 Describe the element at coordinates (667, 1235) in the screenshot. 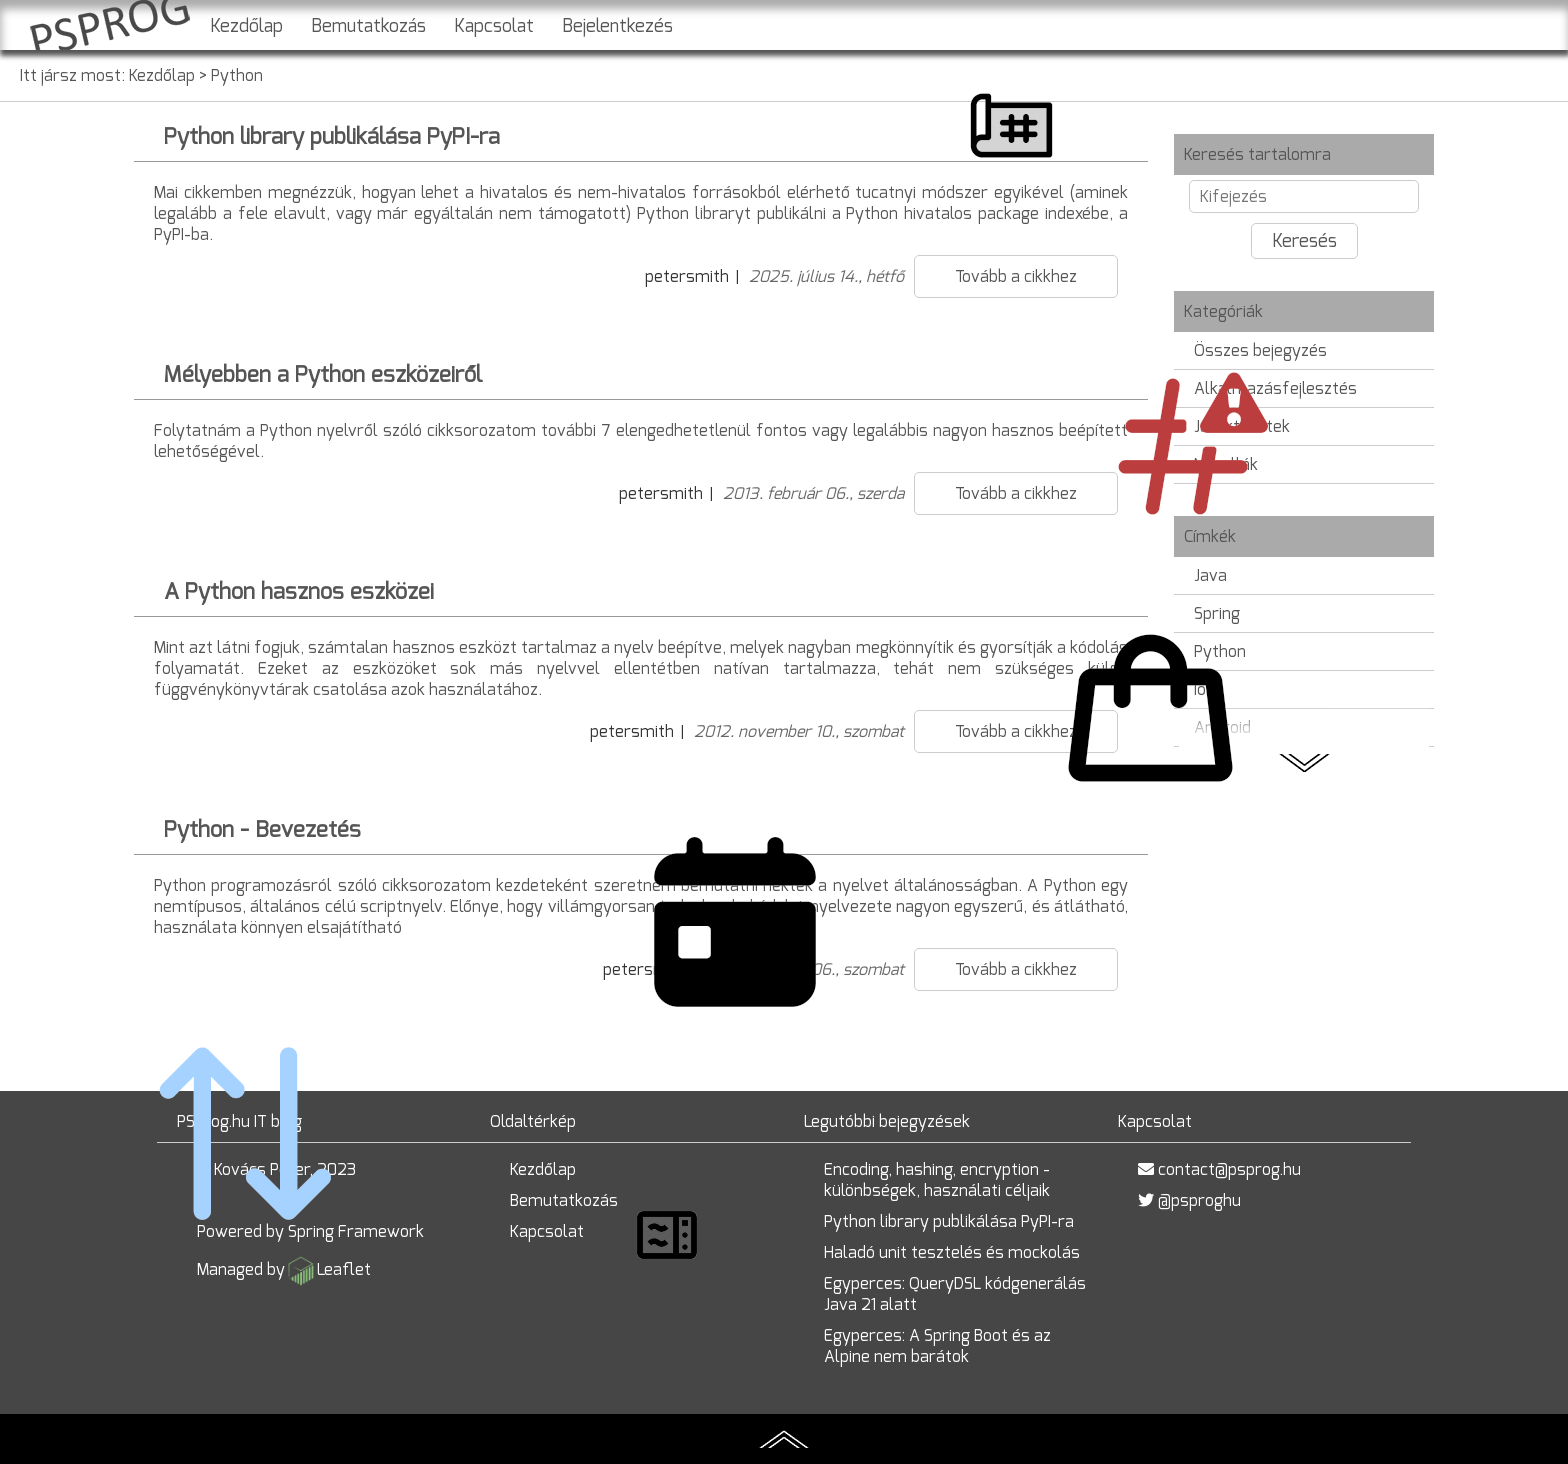

I see `microwave or kitchen appliance control` at that location.